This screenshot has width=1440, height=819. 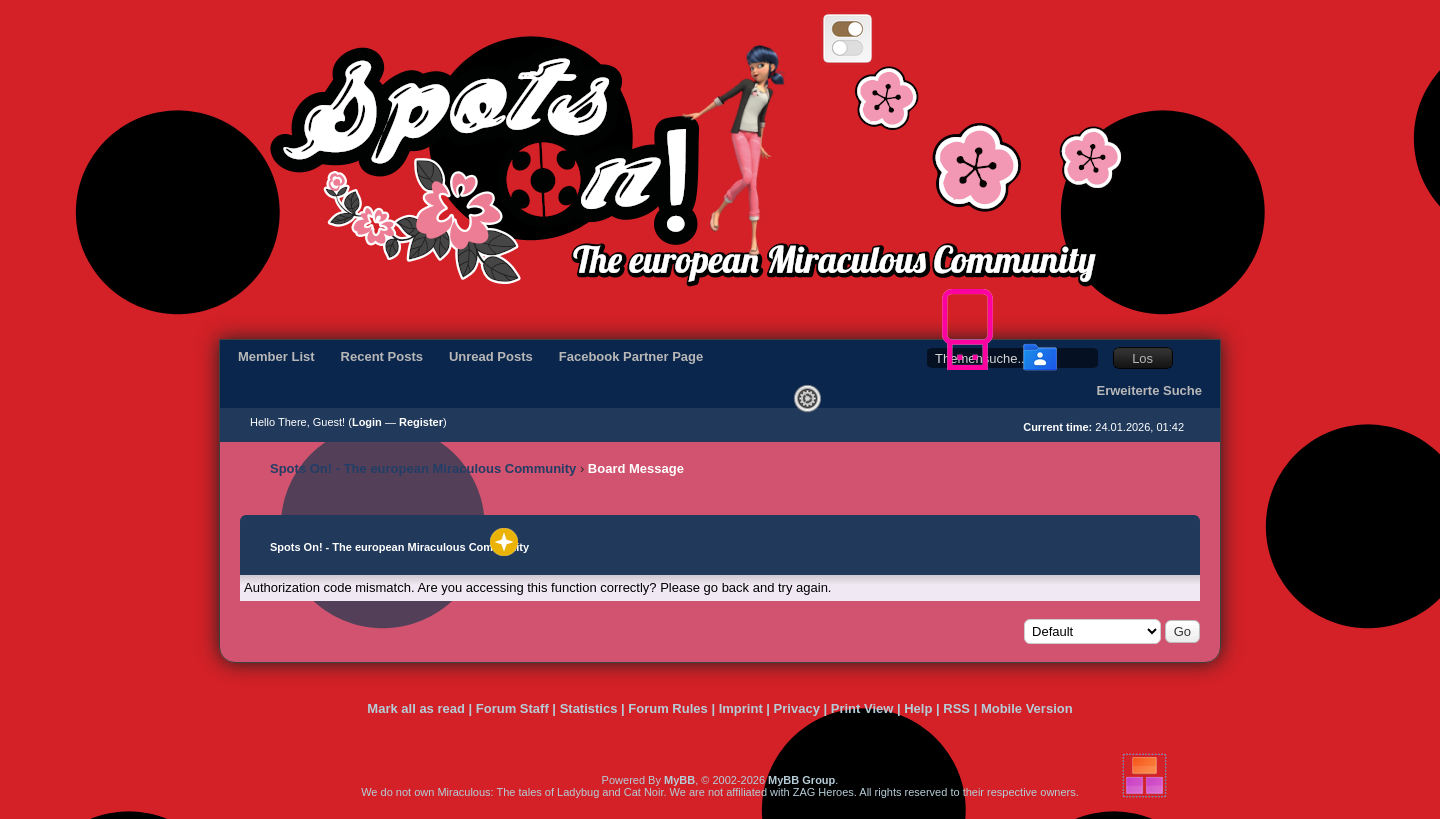 What do you see at coordinates (1040, 358) in the screenshot?
I see `open google contacts folder` at bounding box center [1040, 358].